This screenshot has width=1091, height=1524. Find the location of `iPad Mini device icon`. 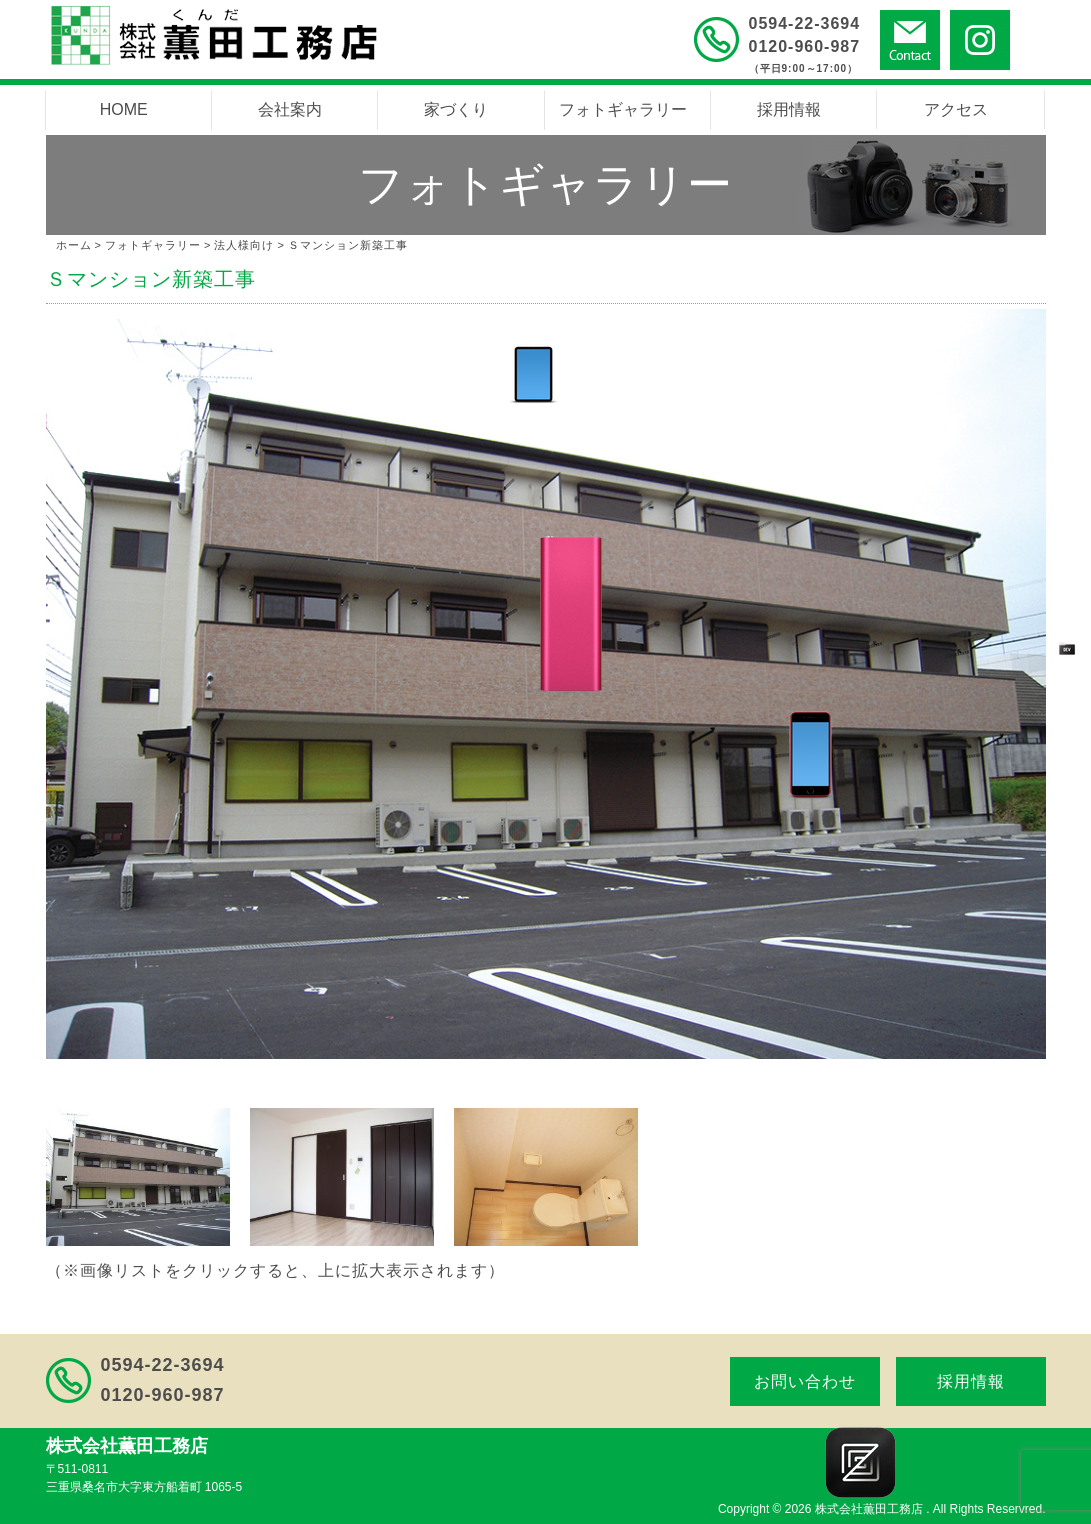

iPad Mini device icon is located at coordinates (533, 368).